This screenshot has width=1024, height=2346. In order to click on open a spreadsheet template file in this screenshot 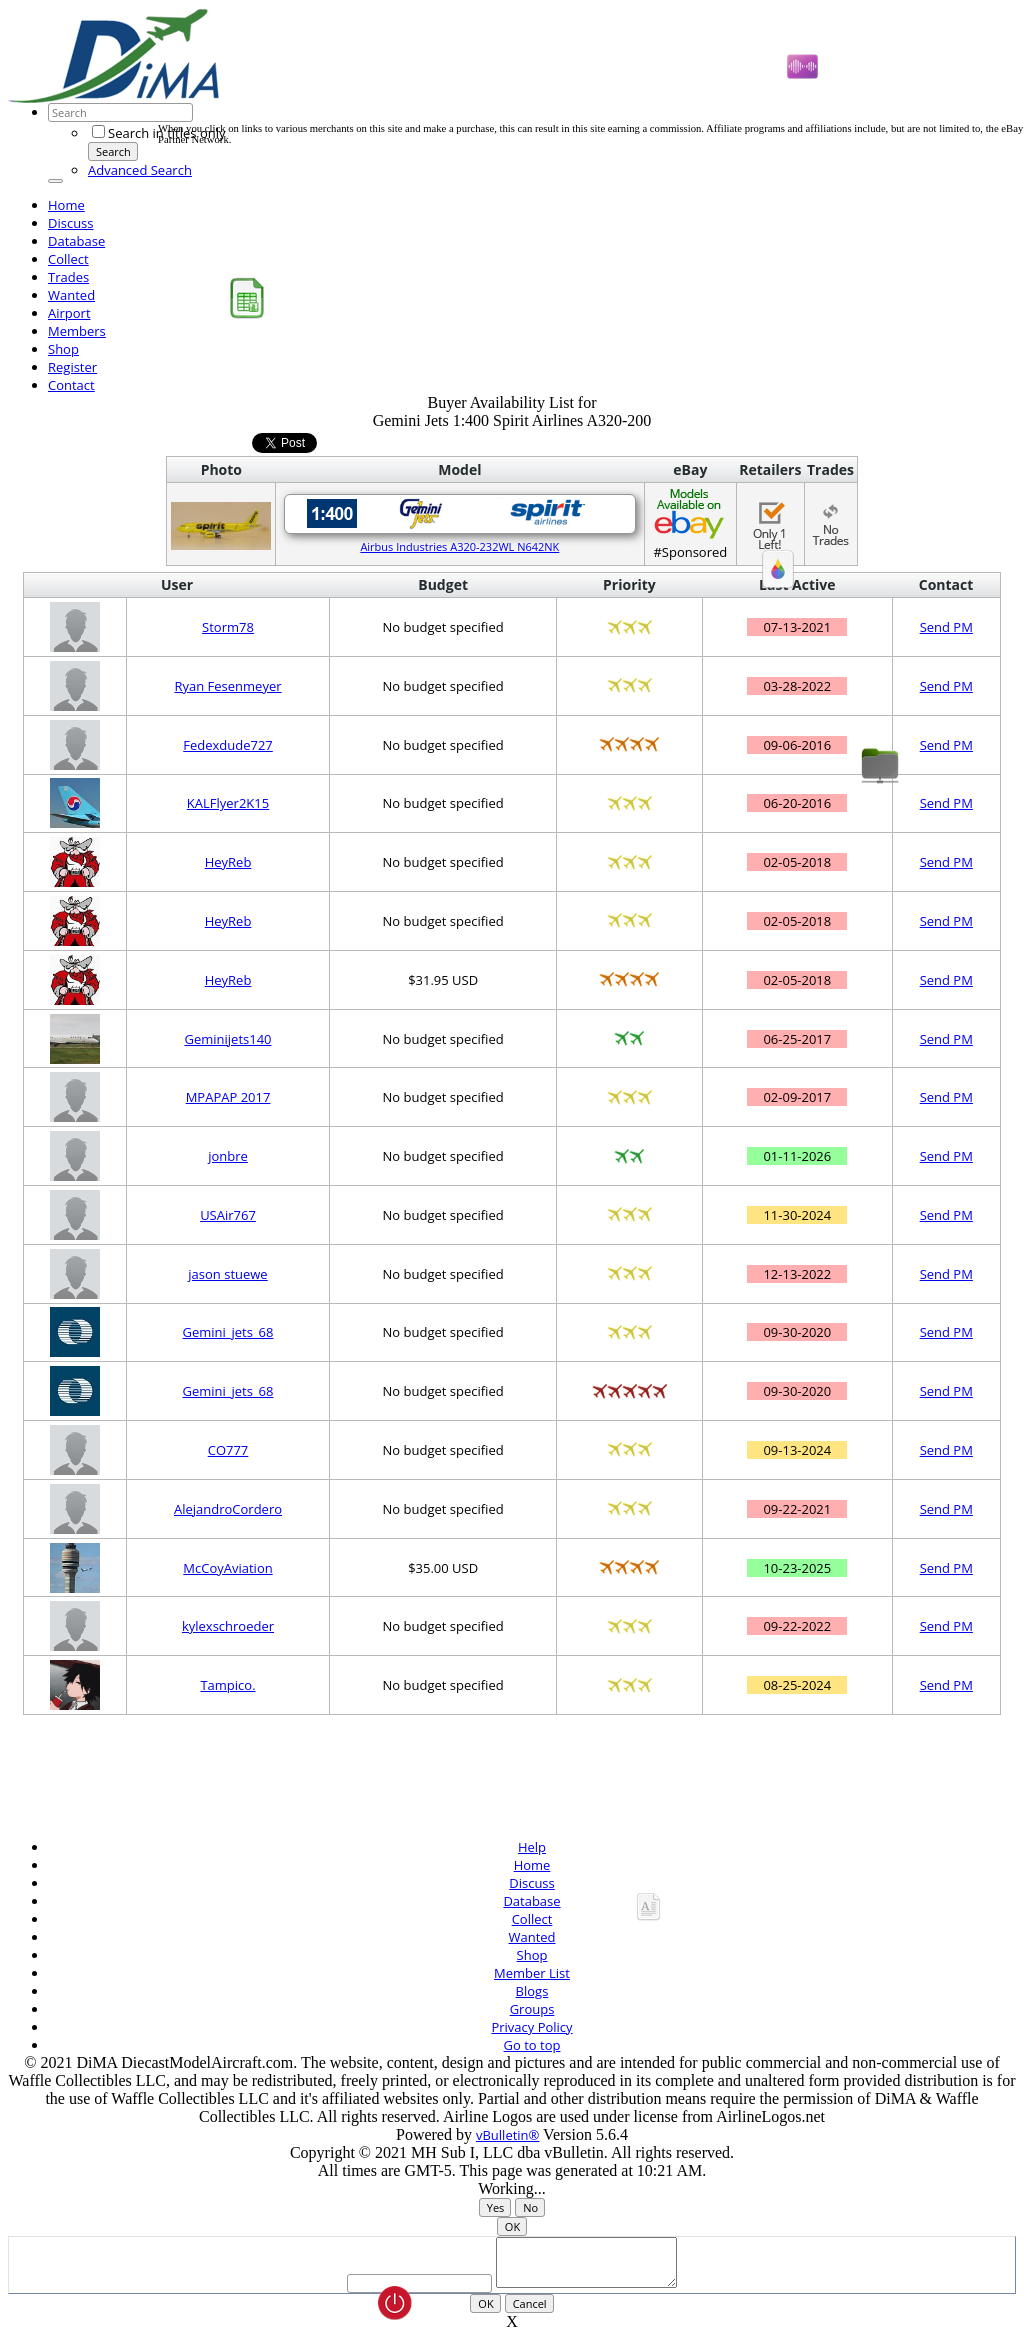, I will do `click(247, 298)`.